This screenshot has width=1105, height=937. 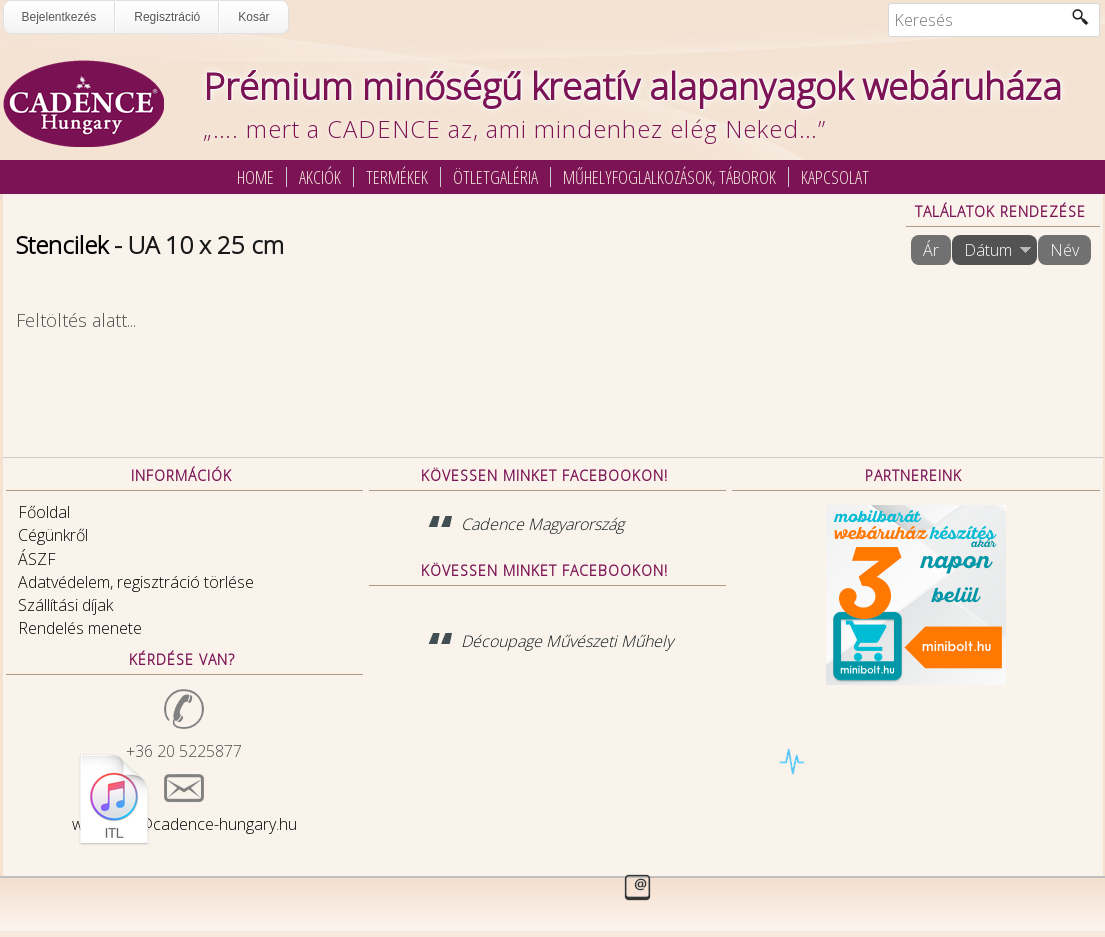 What do you see at coordinates (792, 761) in the screenshot?
I see `view system activity or performance trace` at bounding box center [792, 761].